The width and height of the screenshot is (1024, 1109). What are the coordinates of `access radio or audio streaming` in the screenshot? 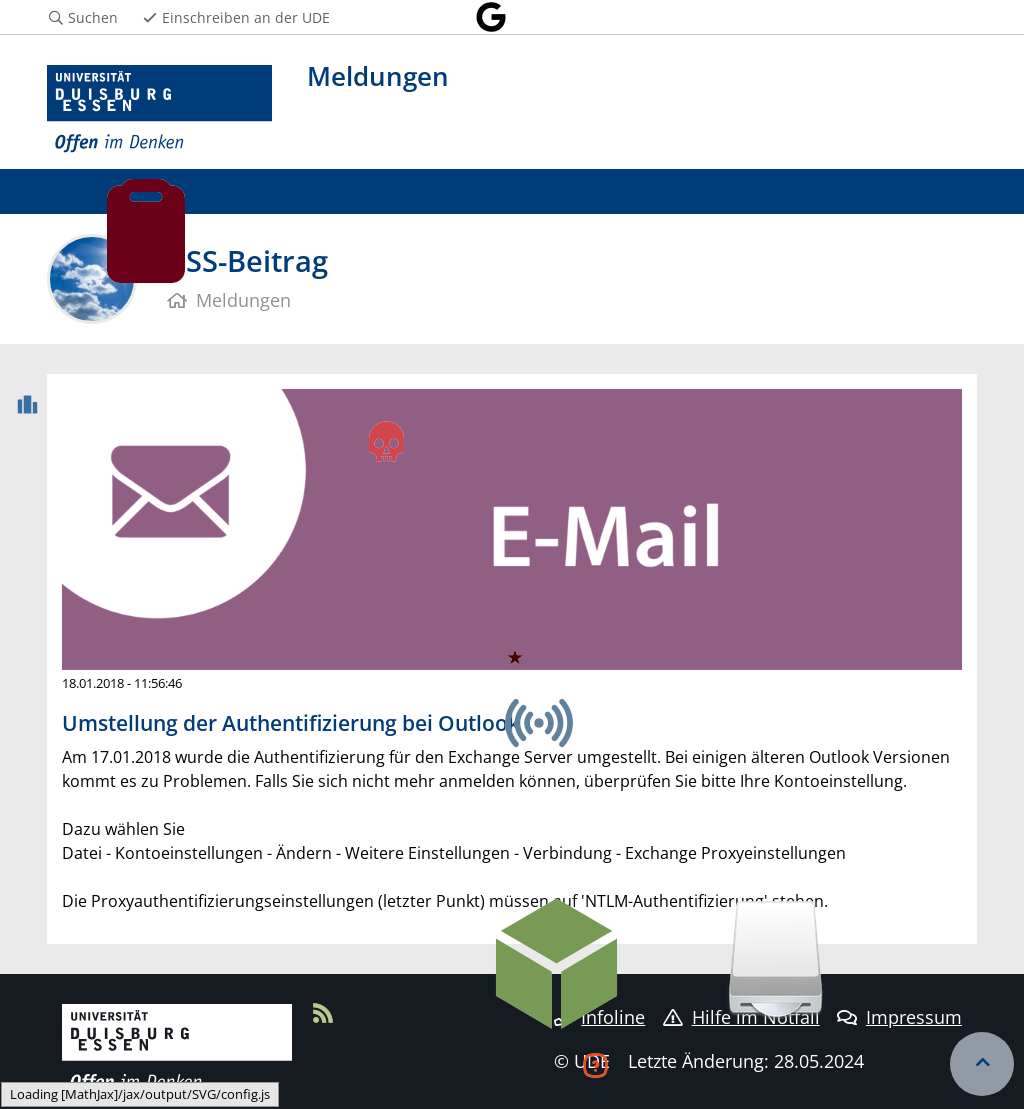 It's located at (539, 723).